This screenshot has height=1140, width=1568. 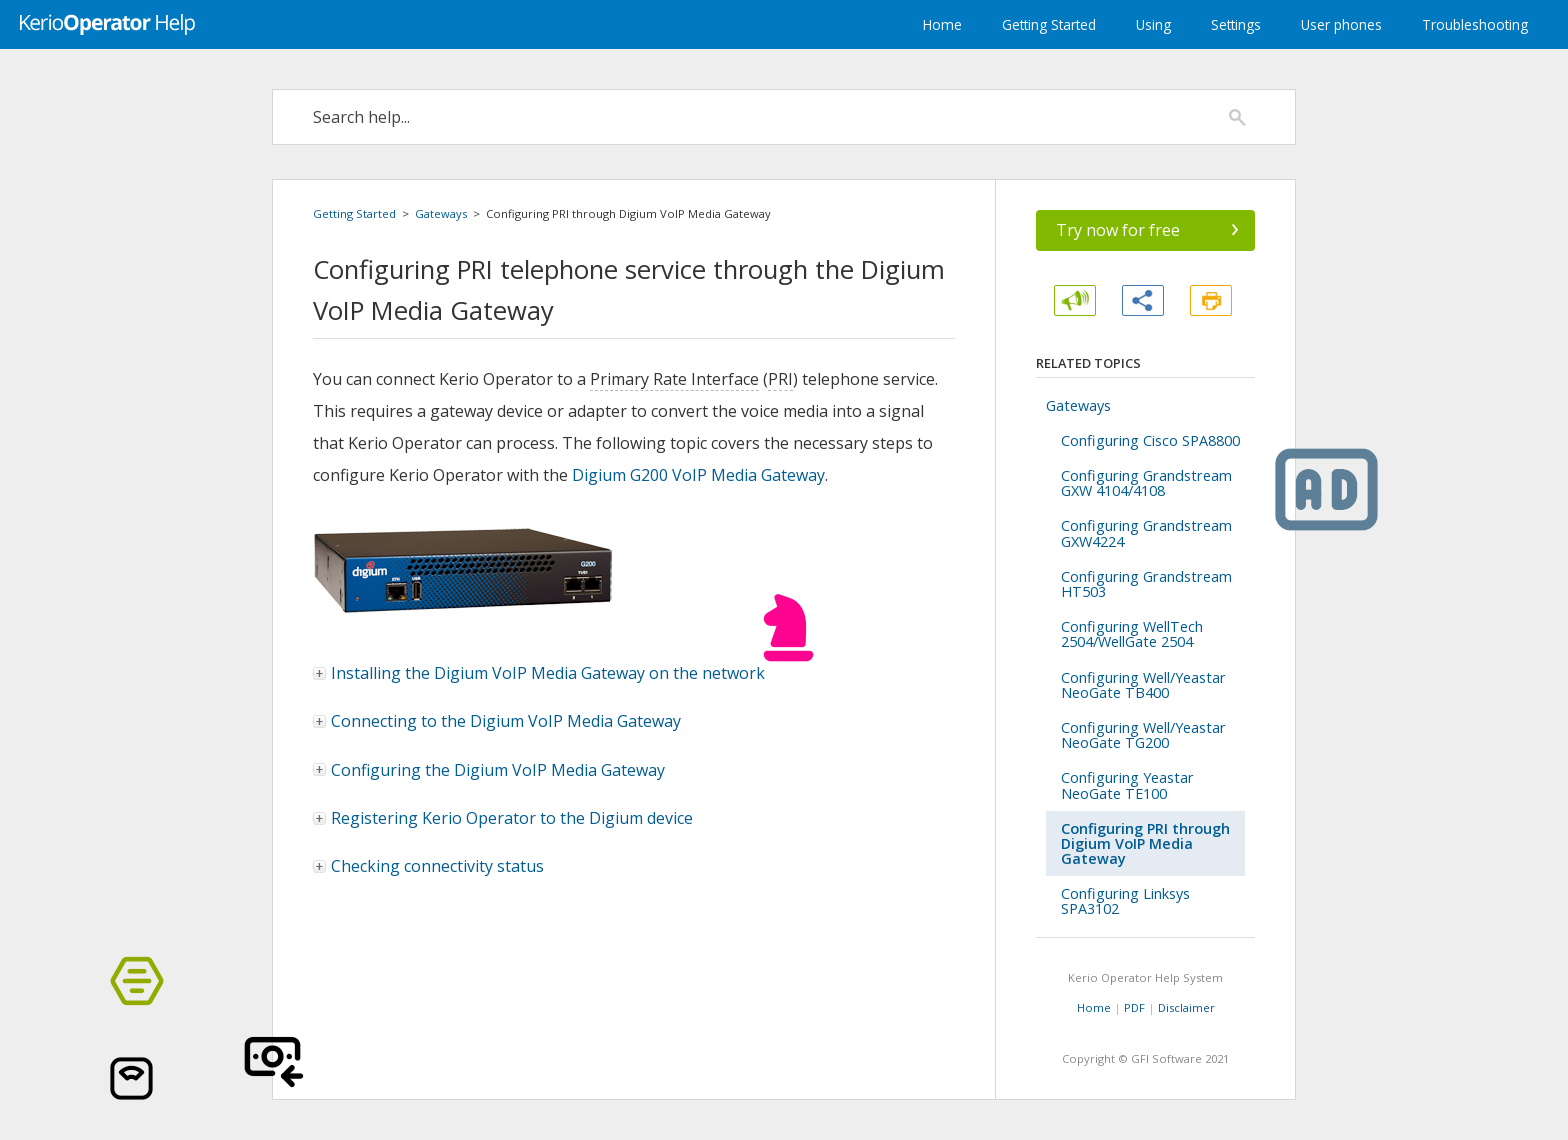 What do you see at coordinates (272, 1056) in the screenshot?
I see `request a refund or money back` at bounding box center [272, 1056].